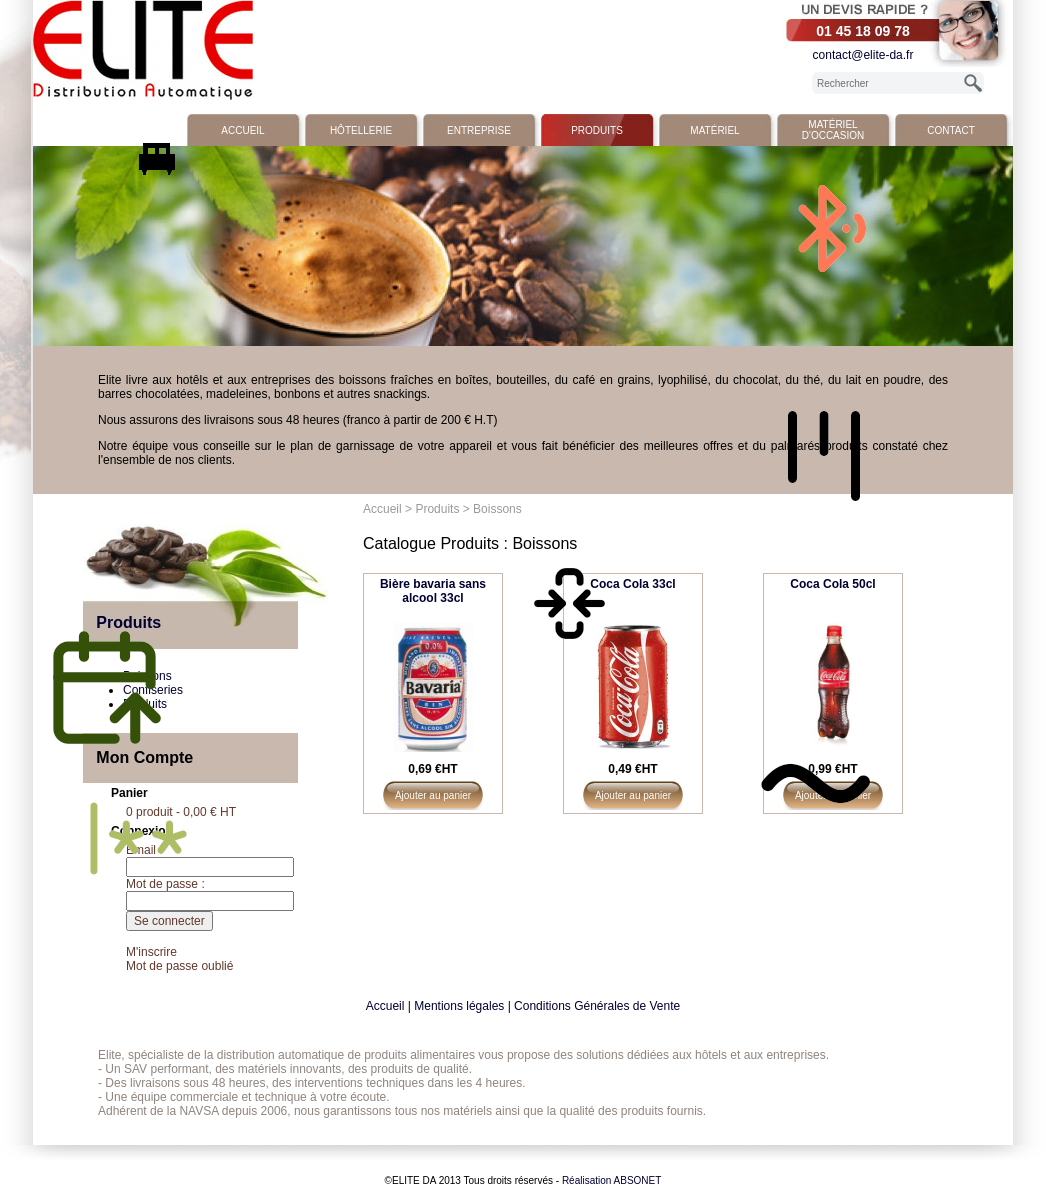 Image resolution: width=1046 pixels, height=1200 pixels. What do you see at coordinates (822, 228) in the screenshot?
I see `searching for nearby bluetooth devices` at bounding box center [822, 228].